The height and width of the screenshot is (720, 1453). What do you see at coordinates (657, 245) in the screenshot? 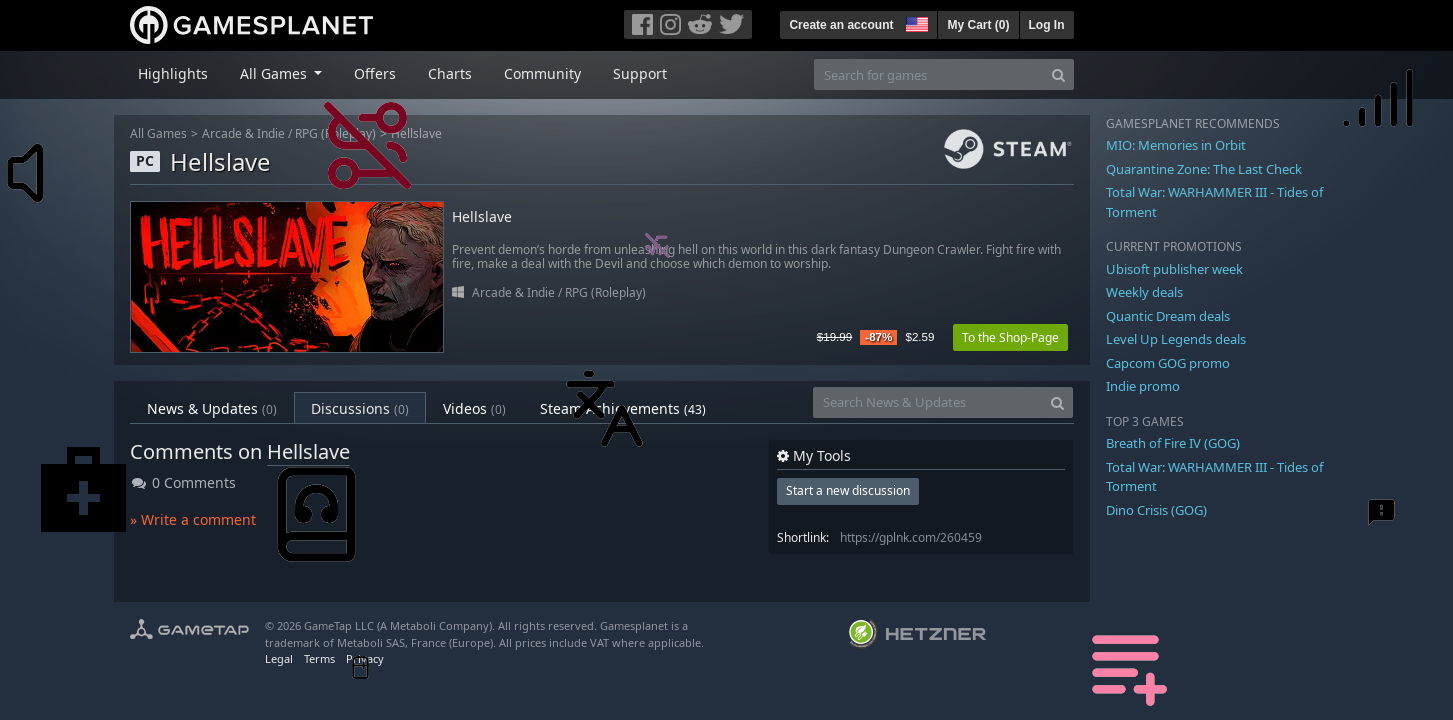
I see `disable math mode or calculations` at bounding box center [657, 245].